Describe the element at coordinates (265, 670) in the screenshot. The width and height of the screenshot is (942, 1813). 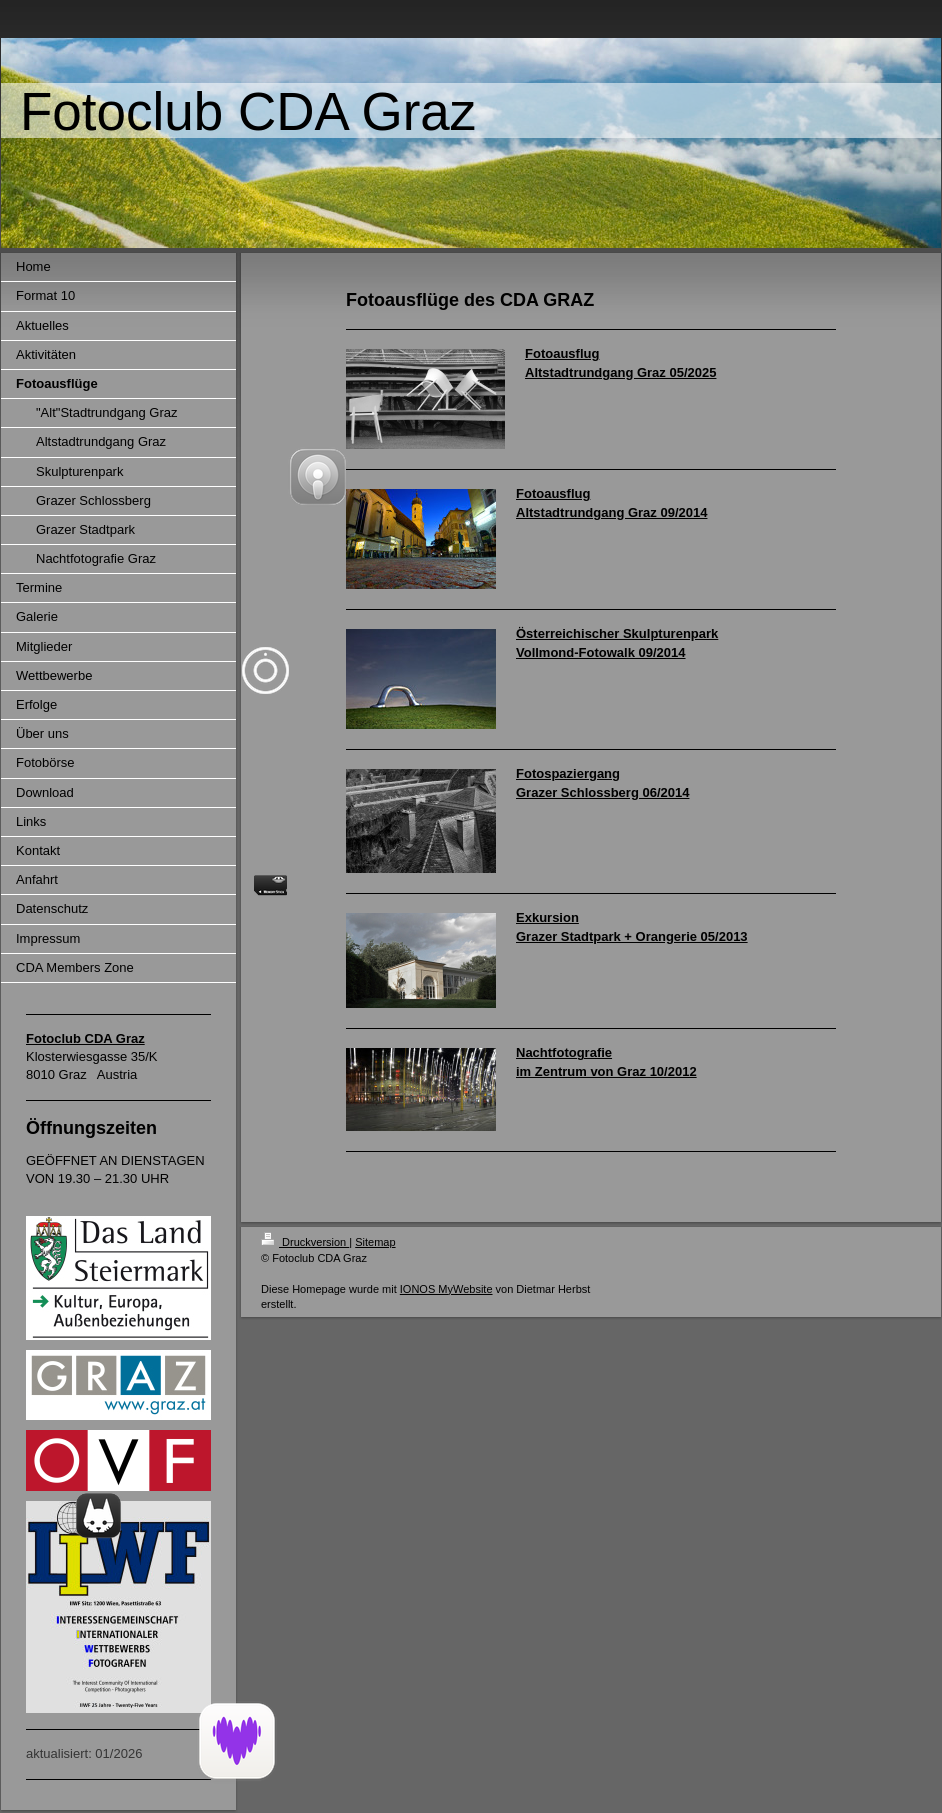
I see `indicates camera is currently active` at that location.